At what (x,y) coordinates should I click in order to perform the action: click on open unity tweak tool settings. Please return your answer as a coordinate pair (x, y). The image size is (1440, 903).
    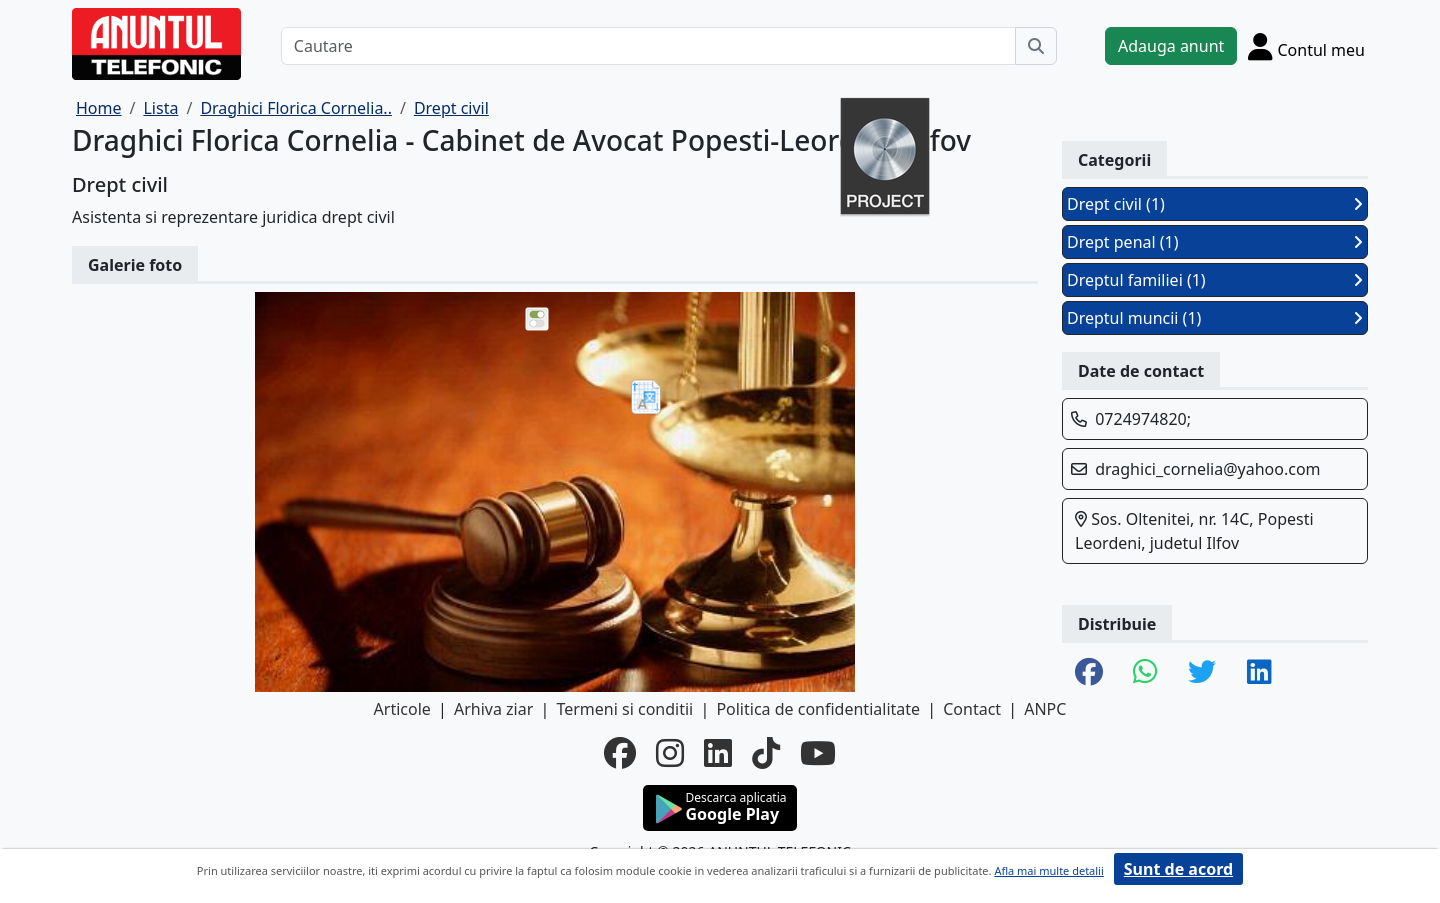
    Looking at the image, I should click on (537, 319).